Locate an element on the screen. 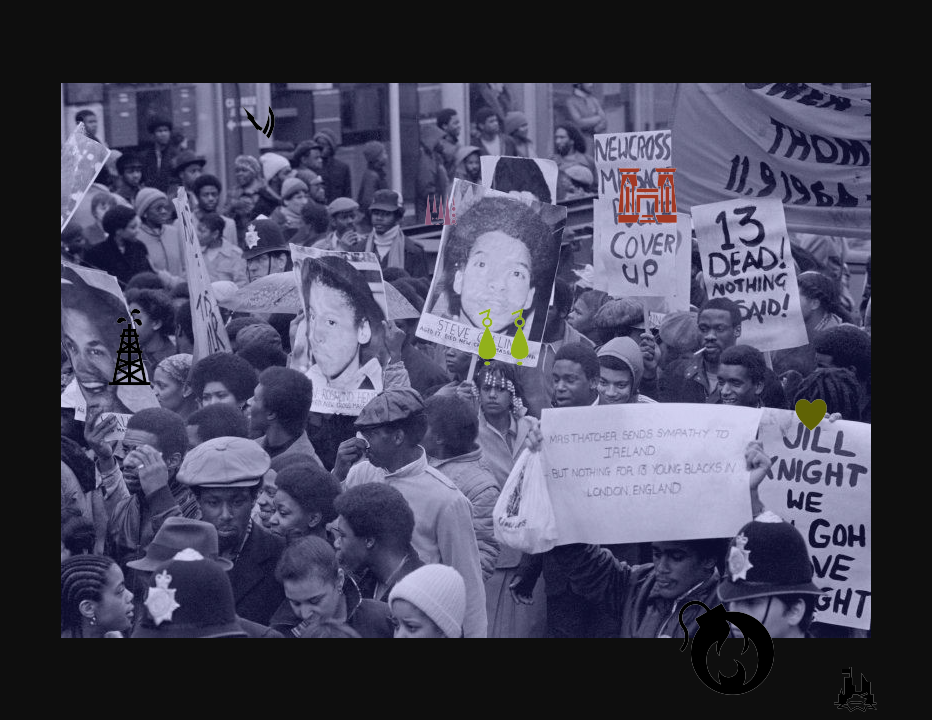  access ancient egypt themed content or levels is located at coordinates (647, 193).